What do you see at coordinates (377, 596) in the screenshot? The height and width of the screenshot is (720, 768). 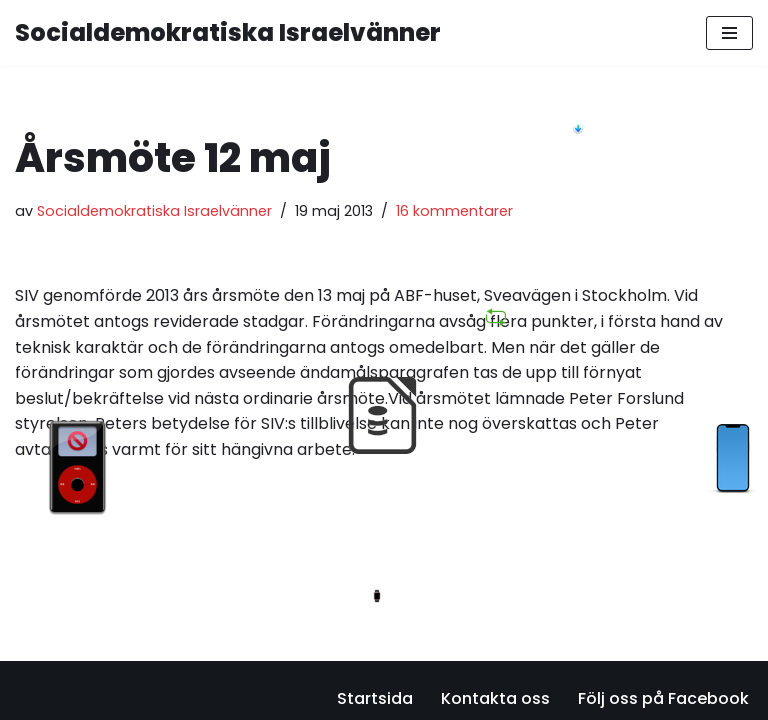 I see `apple watch device icon` at bounding box center [377, 596].